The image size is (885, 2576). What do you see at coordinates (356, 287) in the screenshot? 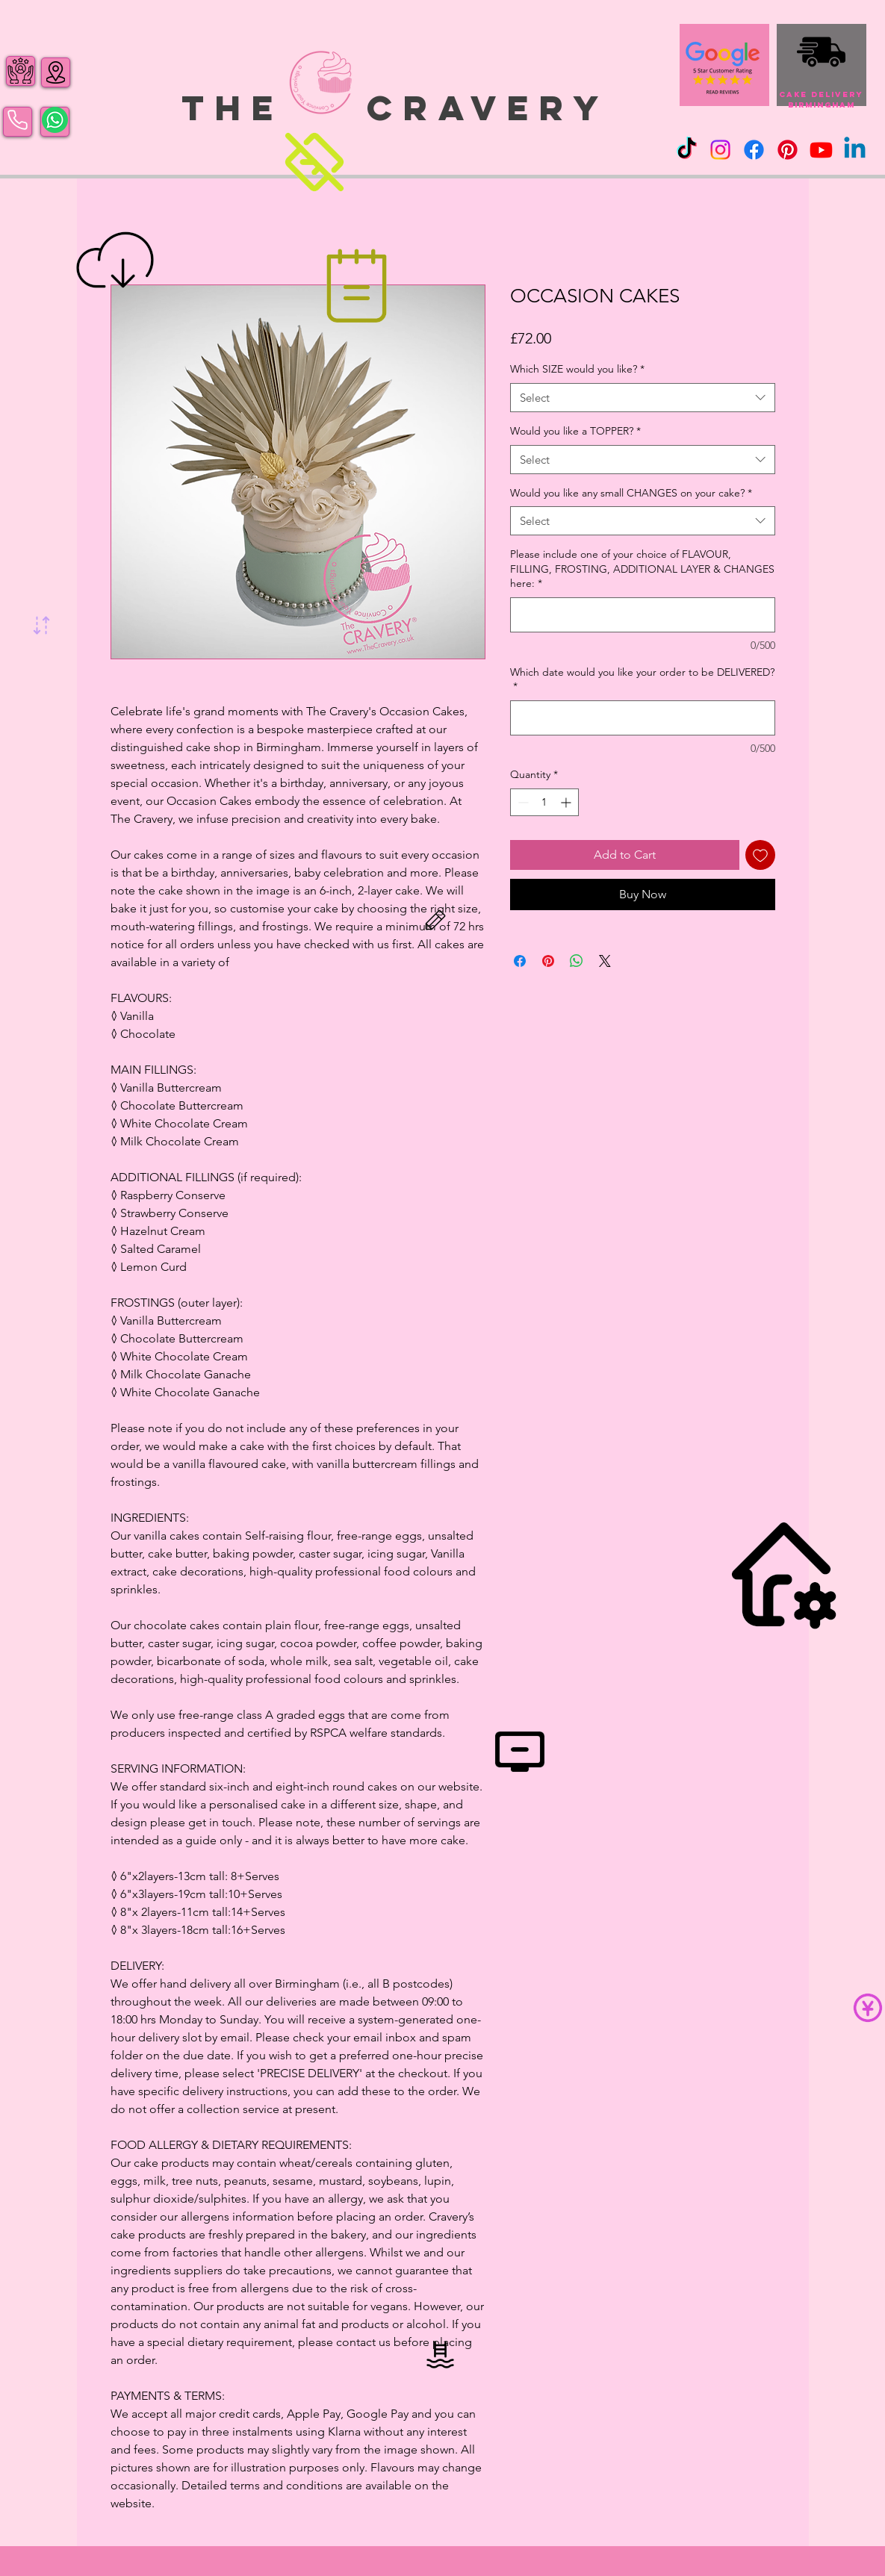
I see `open notes or notepad app` at bounding box center [356, 287].